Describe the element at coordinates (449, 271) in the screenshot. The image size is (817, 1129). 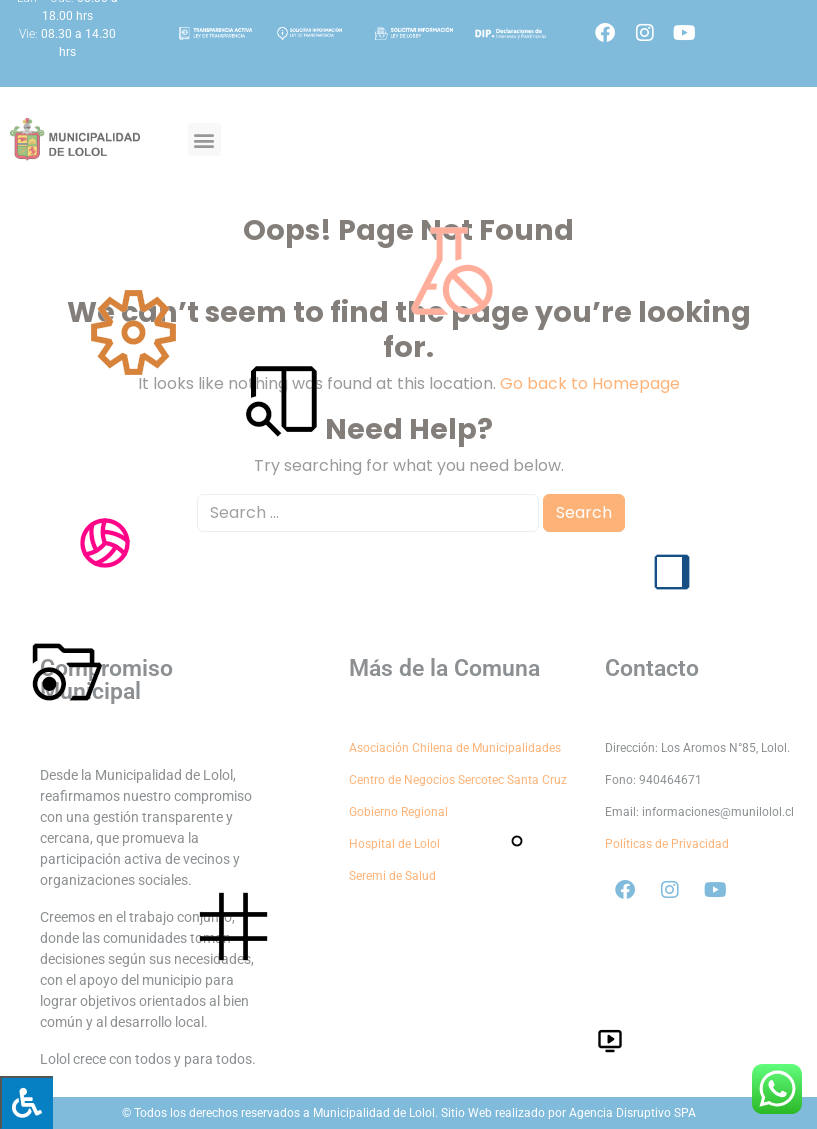
I see `stop or cancel a running test` at that location.